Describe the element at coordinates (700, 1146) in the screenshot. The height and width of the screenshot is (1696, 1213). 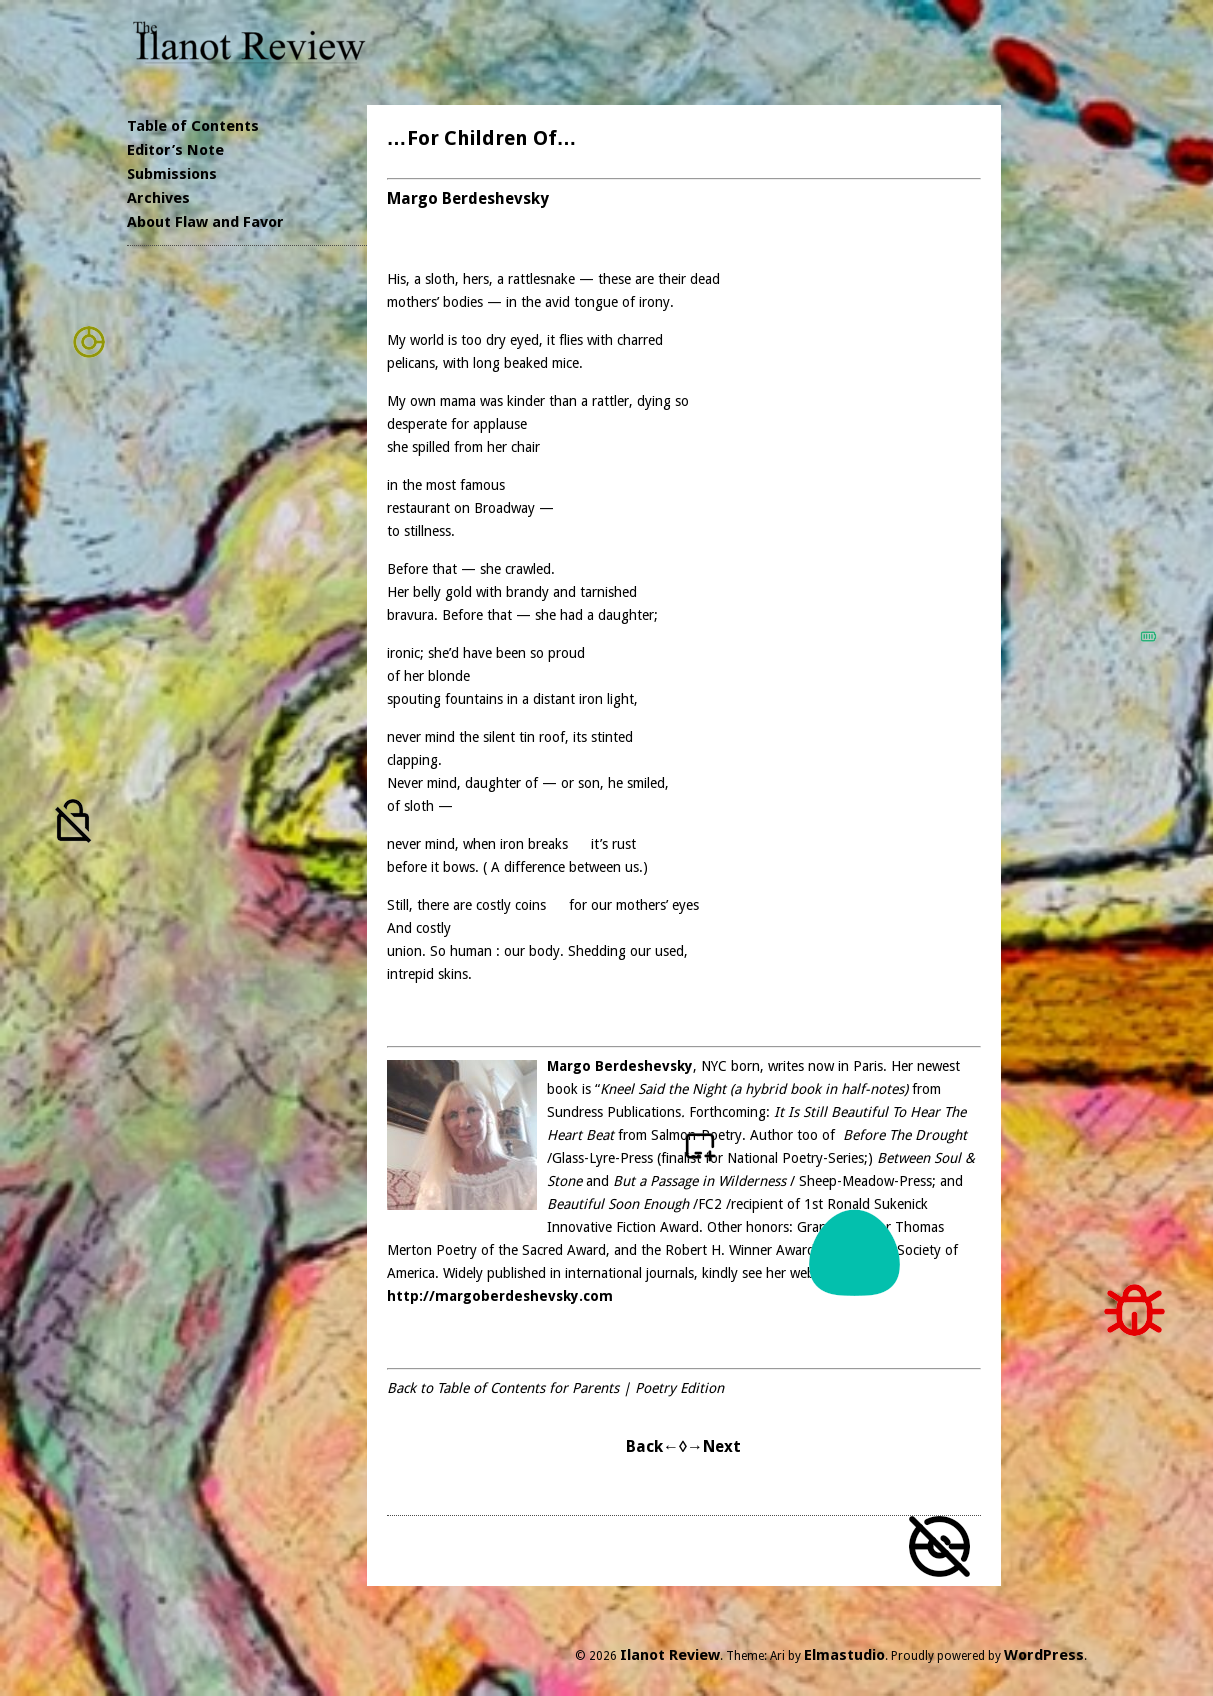
I see `add a new iPad or tablet device` at that location.